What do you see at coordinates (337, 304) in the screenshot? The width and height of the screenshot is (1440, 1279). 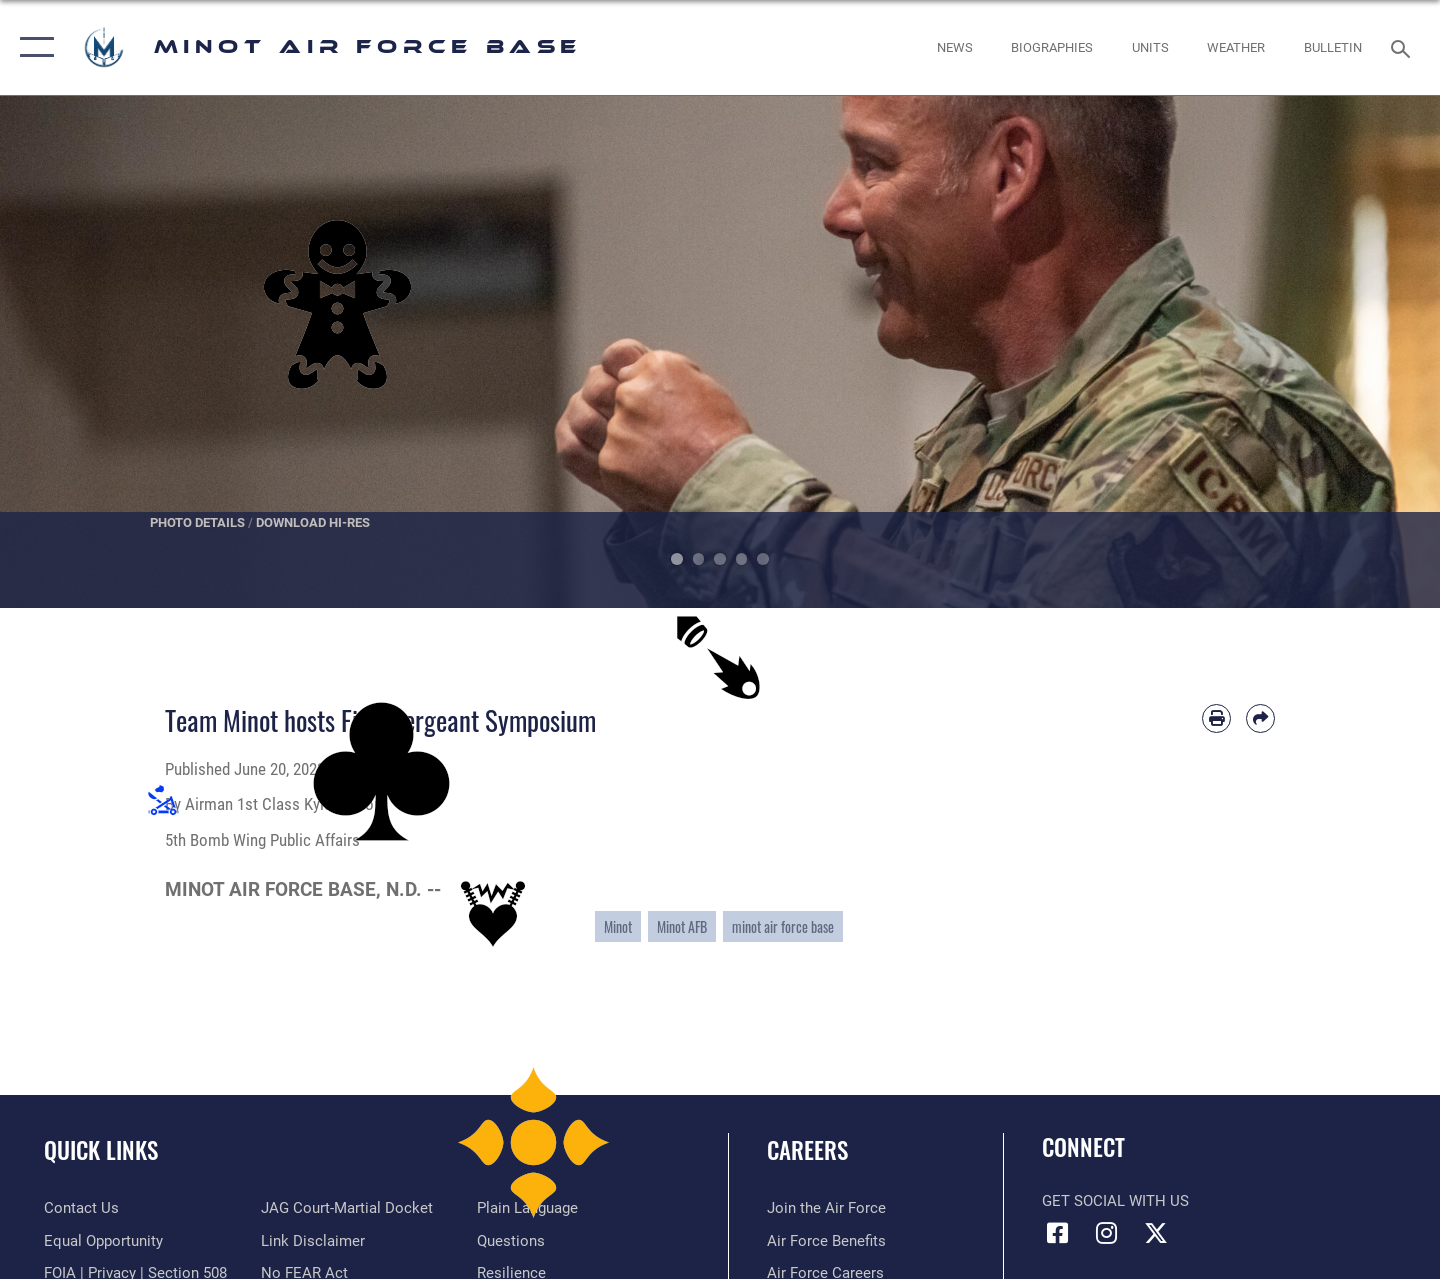 I see `access holiday or seasonal content` at bounding box center [337, 304].